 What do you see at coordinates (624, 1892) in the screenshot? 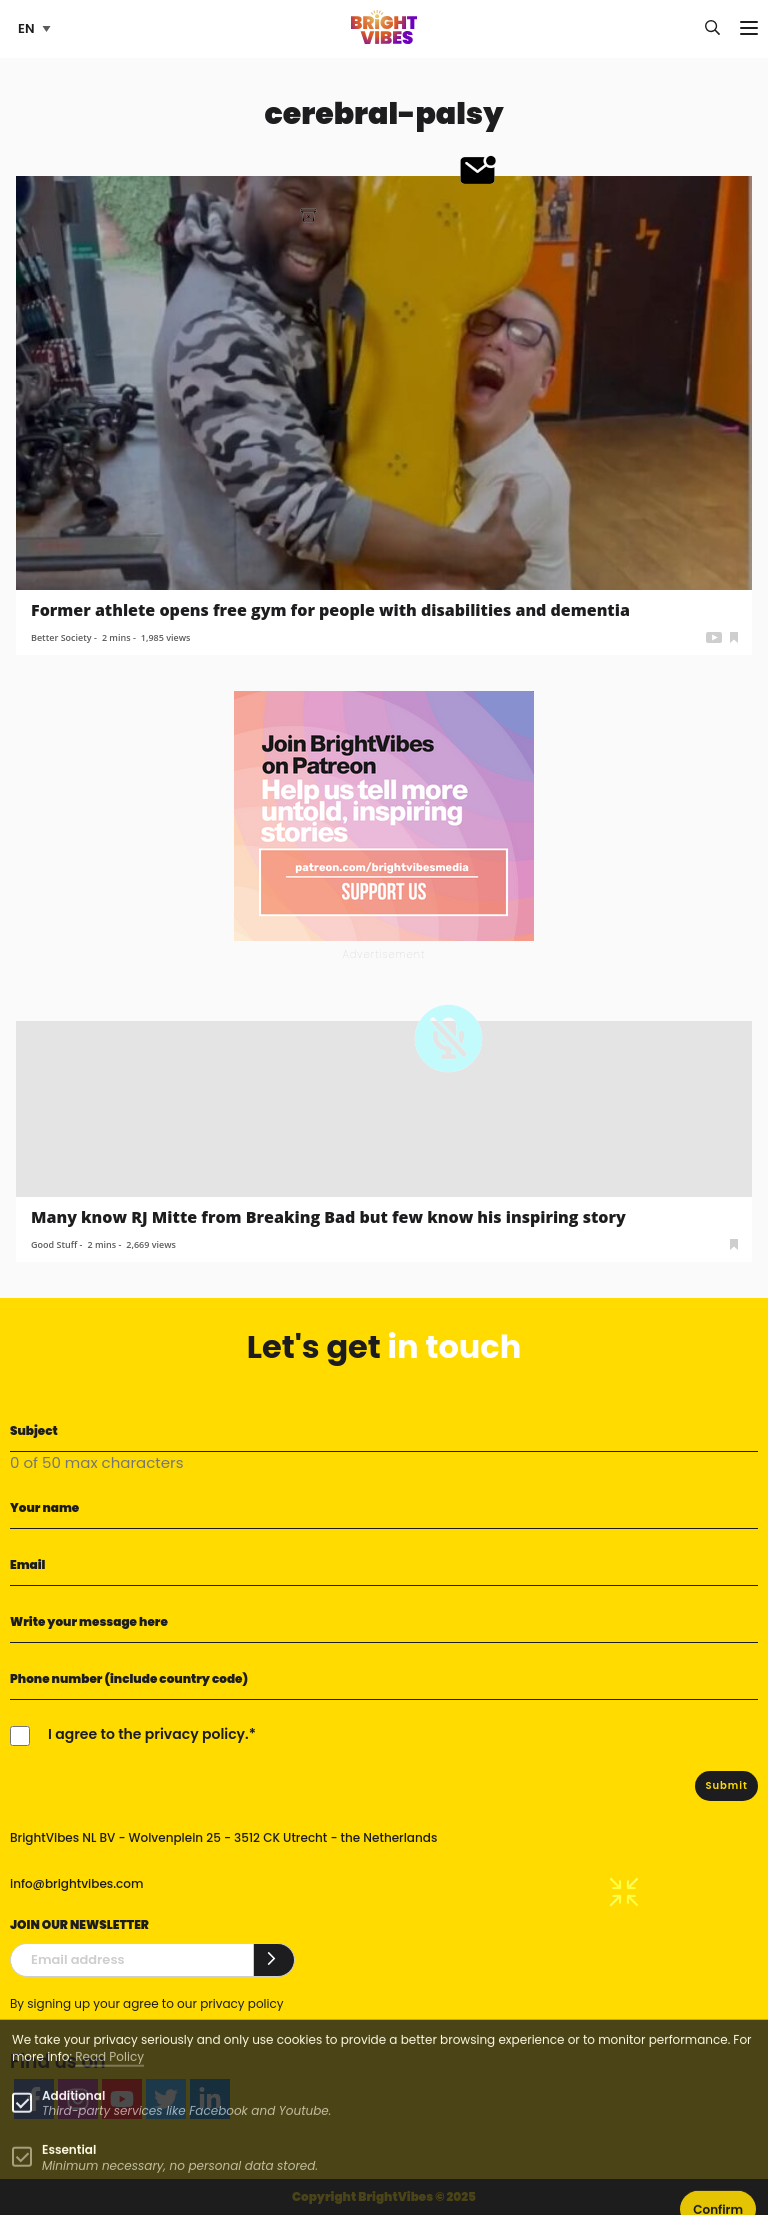
I see `exit fullscreen mode` at bounding box center [624, 1892].